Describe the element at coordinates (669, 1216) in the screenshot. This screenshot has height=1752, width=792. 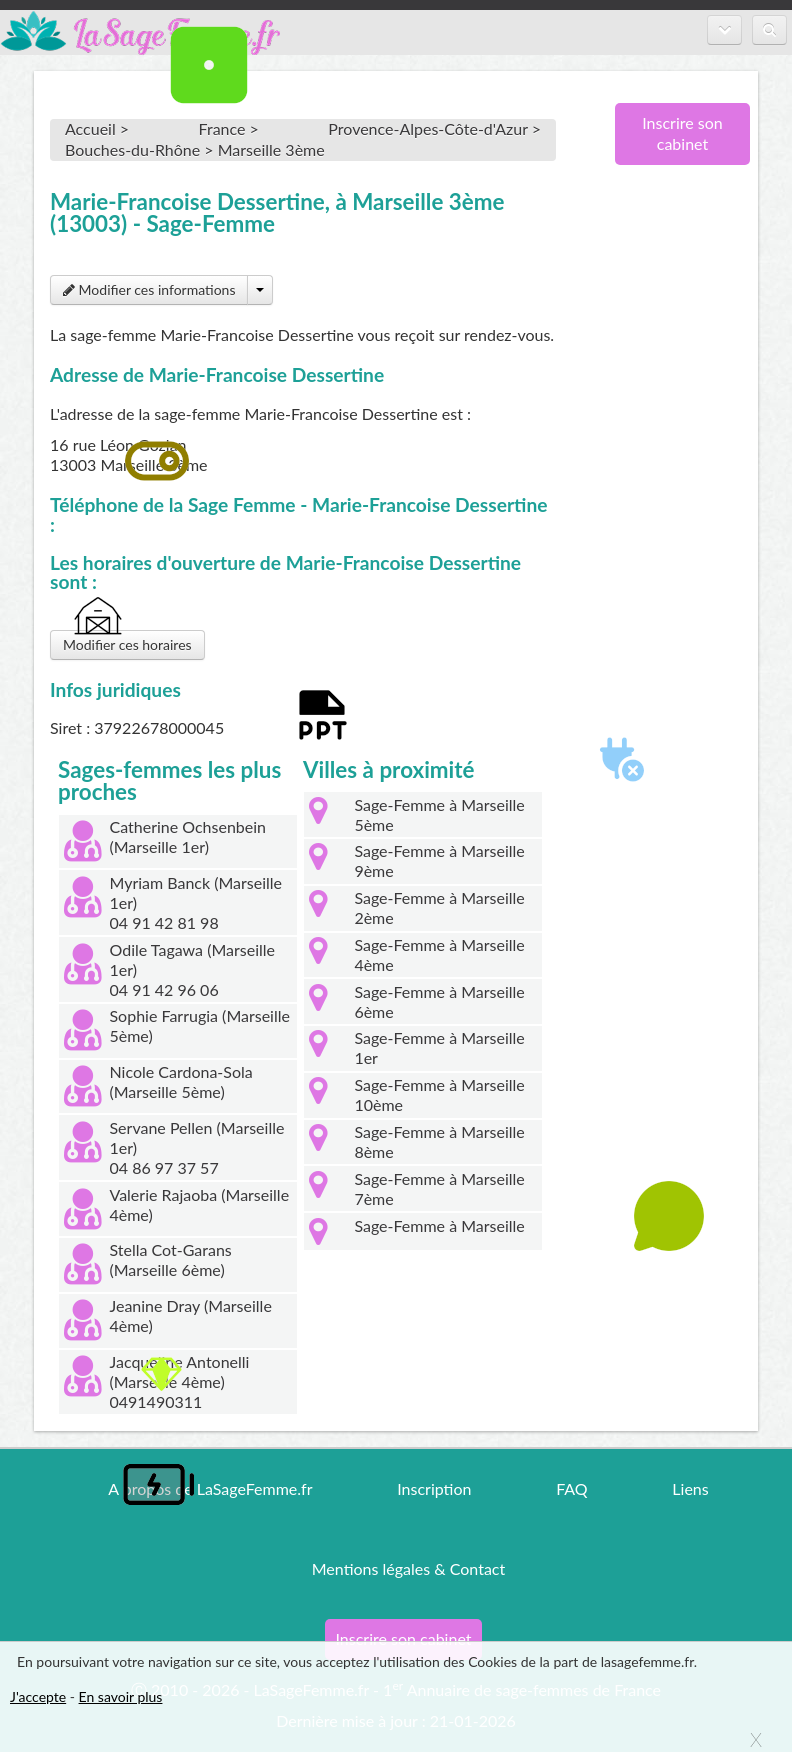
I see `open chat or messaging` at that location.